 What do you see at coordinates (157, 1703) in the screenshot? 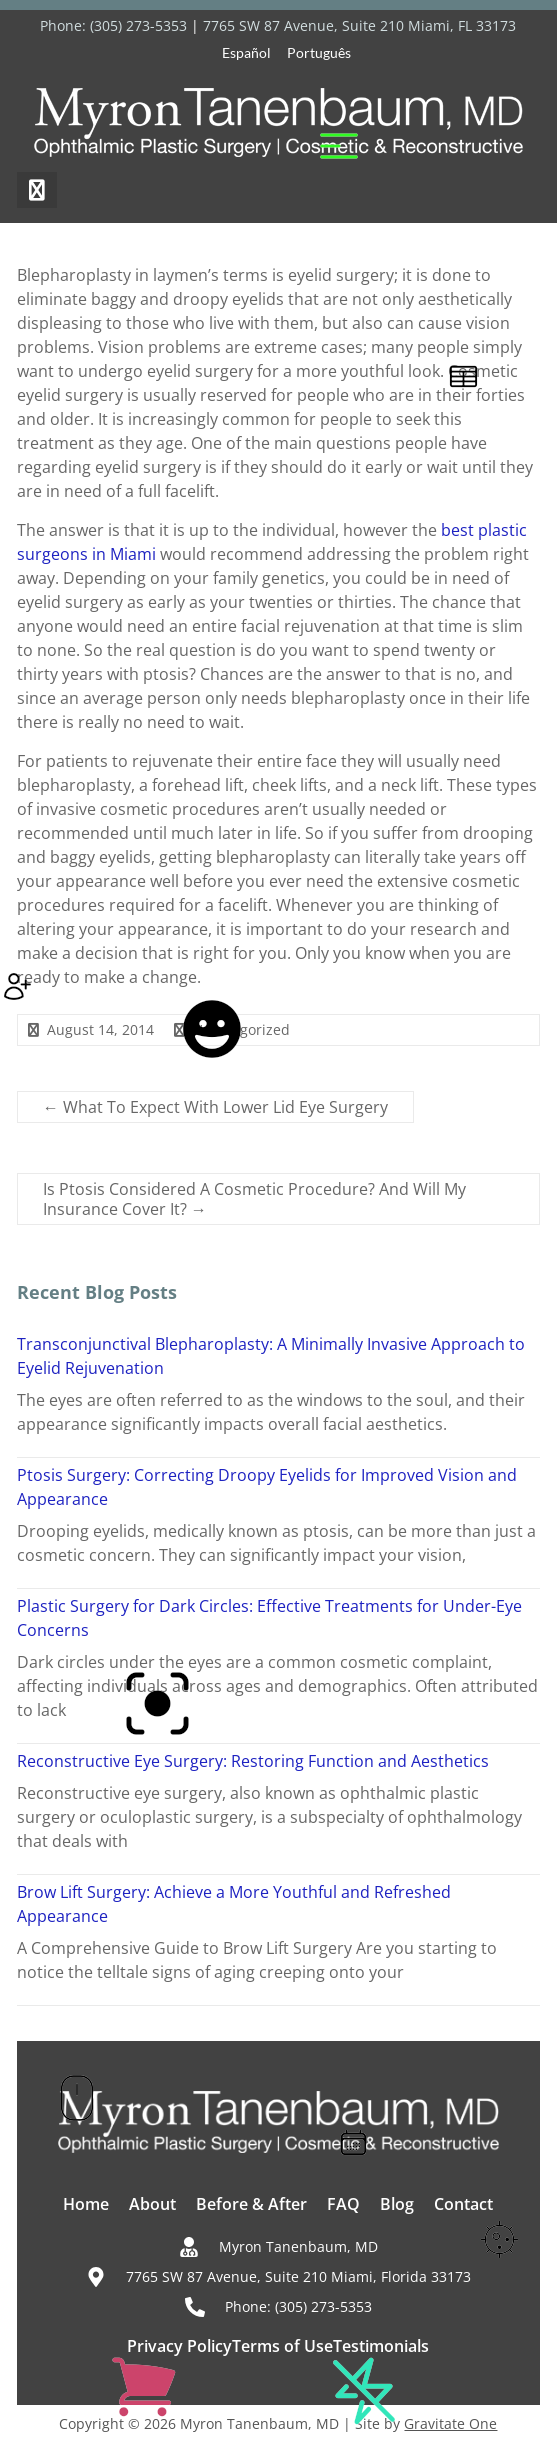
I see `activate camera focus or targeting mode` at bounding box center [157, 1703].